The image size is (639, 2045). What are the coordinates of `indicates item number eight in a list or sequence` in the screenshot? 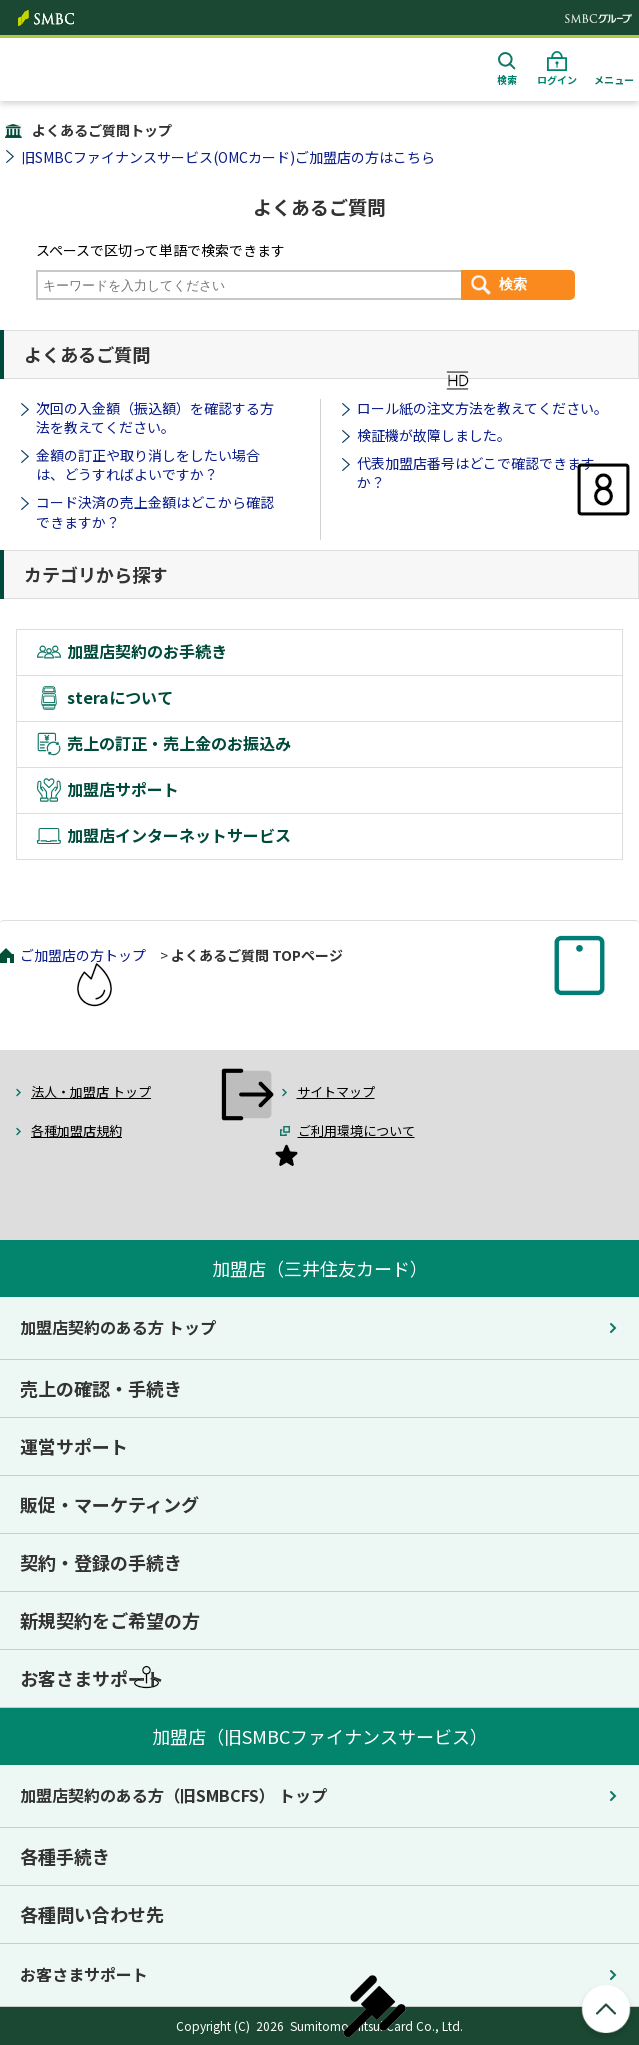 It's located at (603, 489).